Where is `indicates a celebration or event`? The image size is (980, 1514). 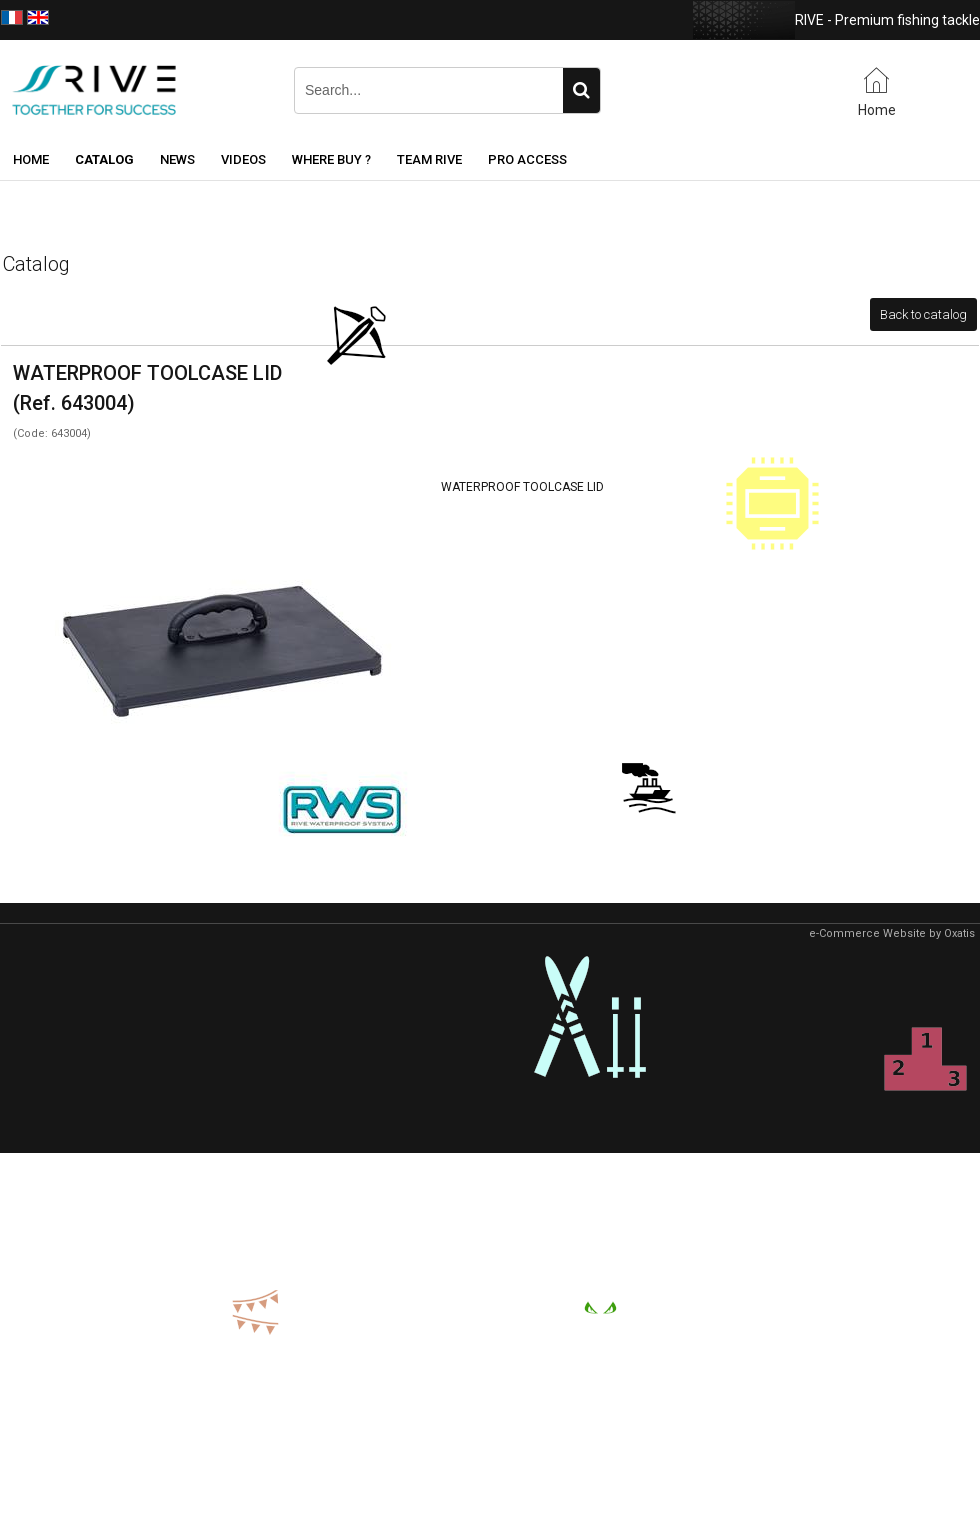 indicates a celebration or event is located at coordinates (255, 1312).